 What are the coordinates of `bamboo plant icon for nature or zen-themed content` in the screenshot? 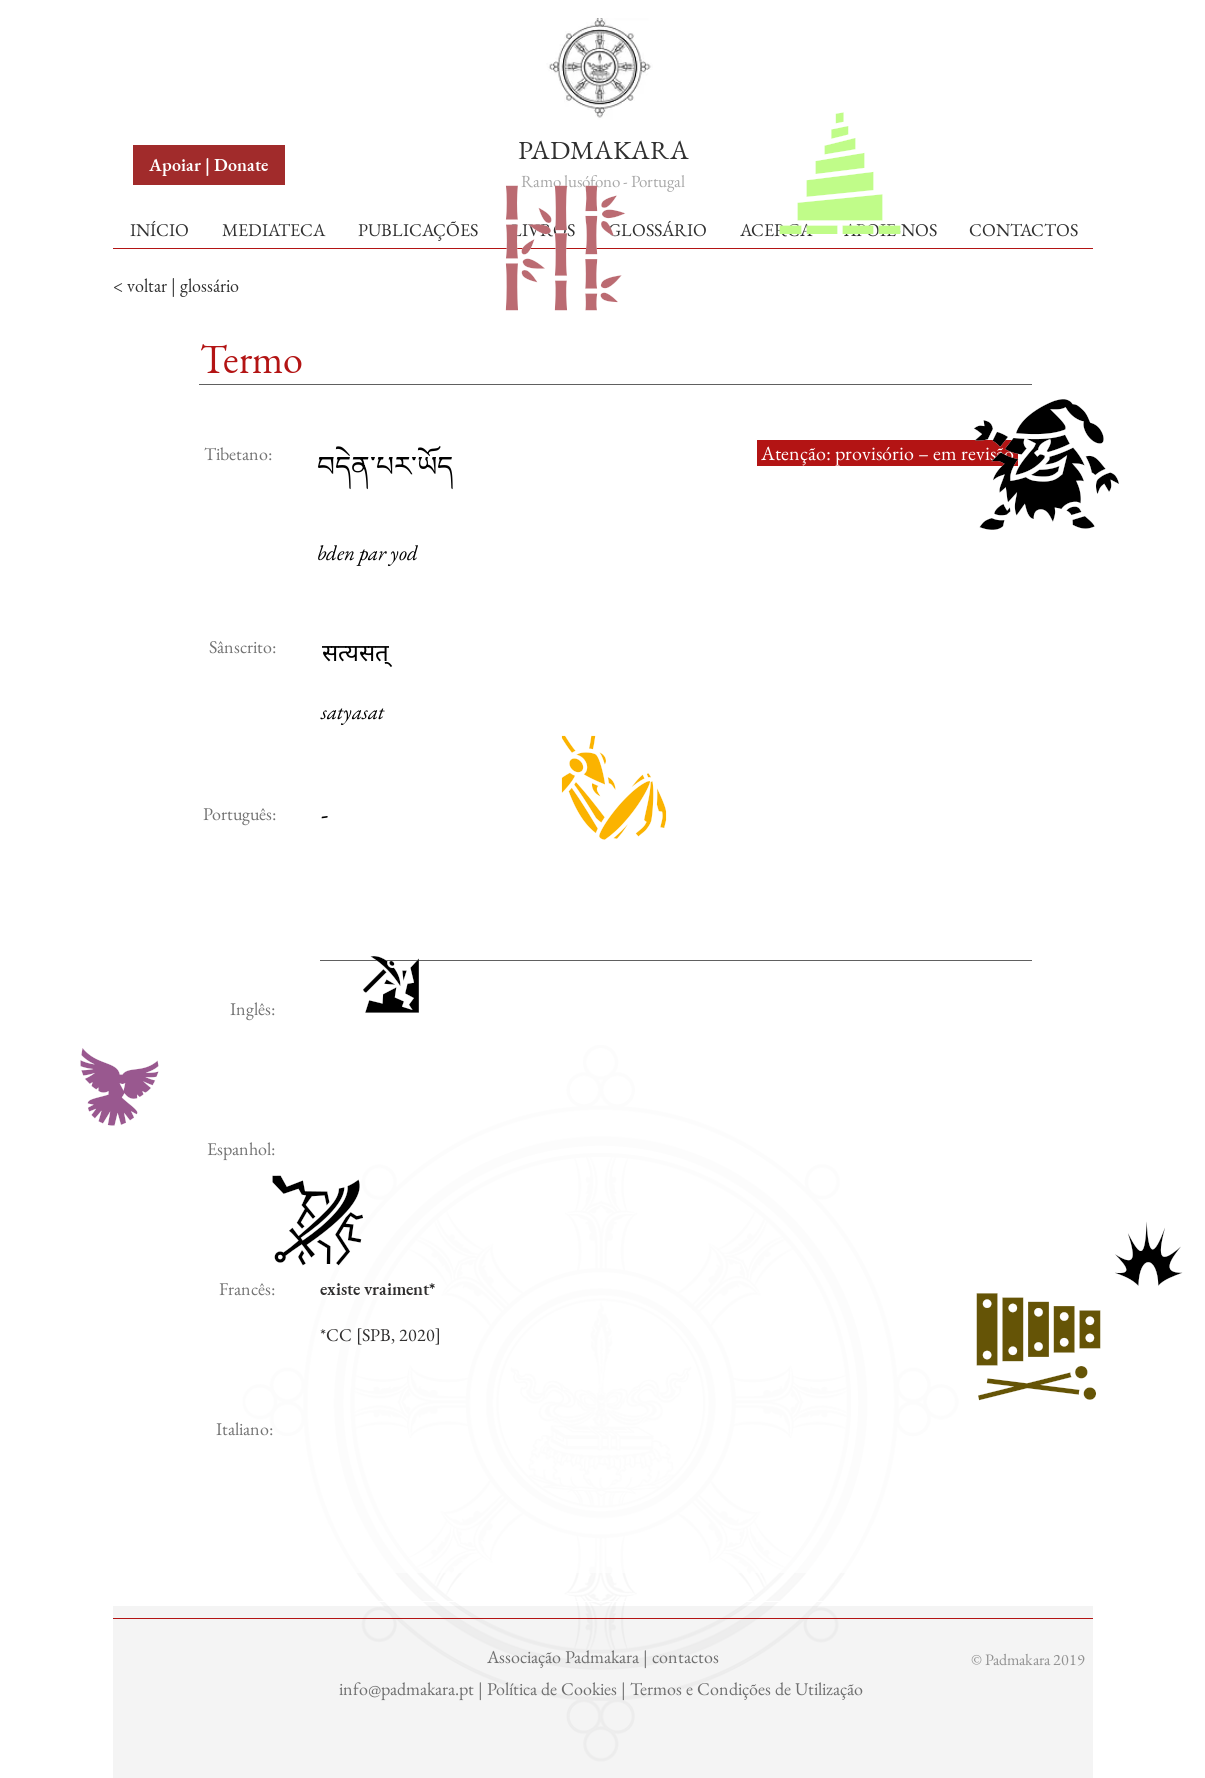 It's located at (561, 248).